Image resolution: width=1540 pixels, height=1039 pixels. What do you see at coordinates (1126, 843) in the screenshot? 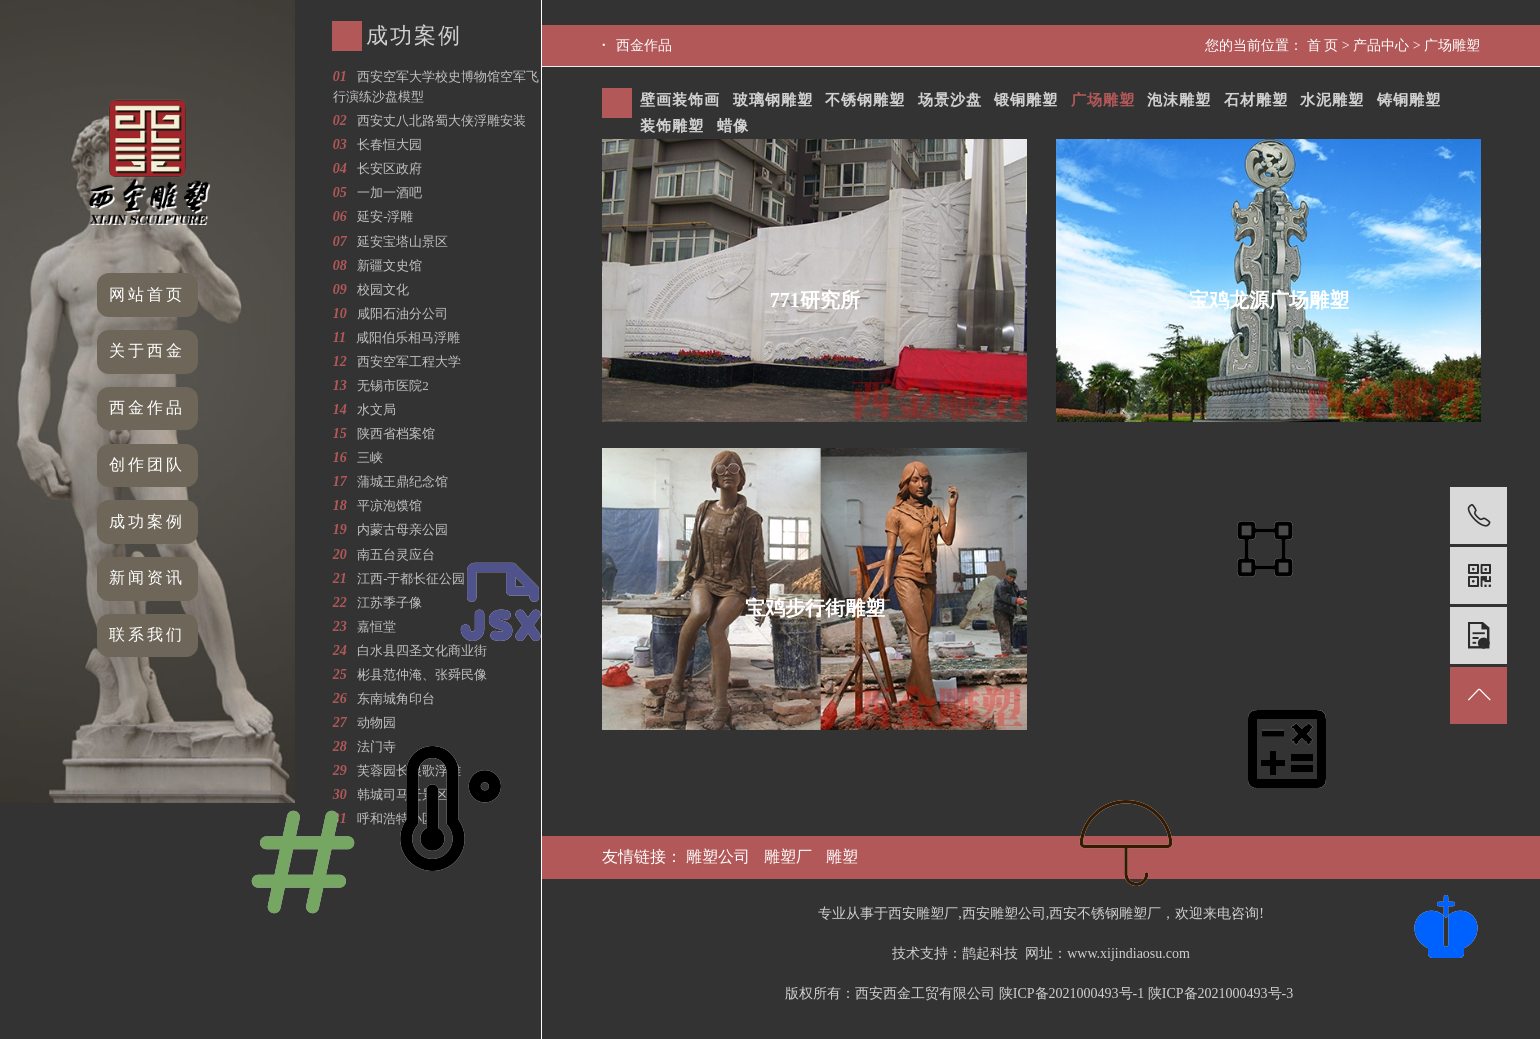
I see `indicates weather protection or rain forecast` at bounding box center [1126, 843].